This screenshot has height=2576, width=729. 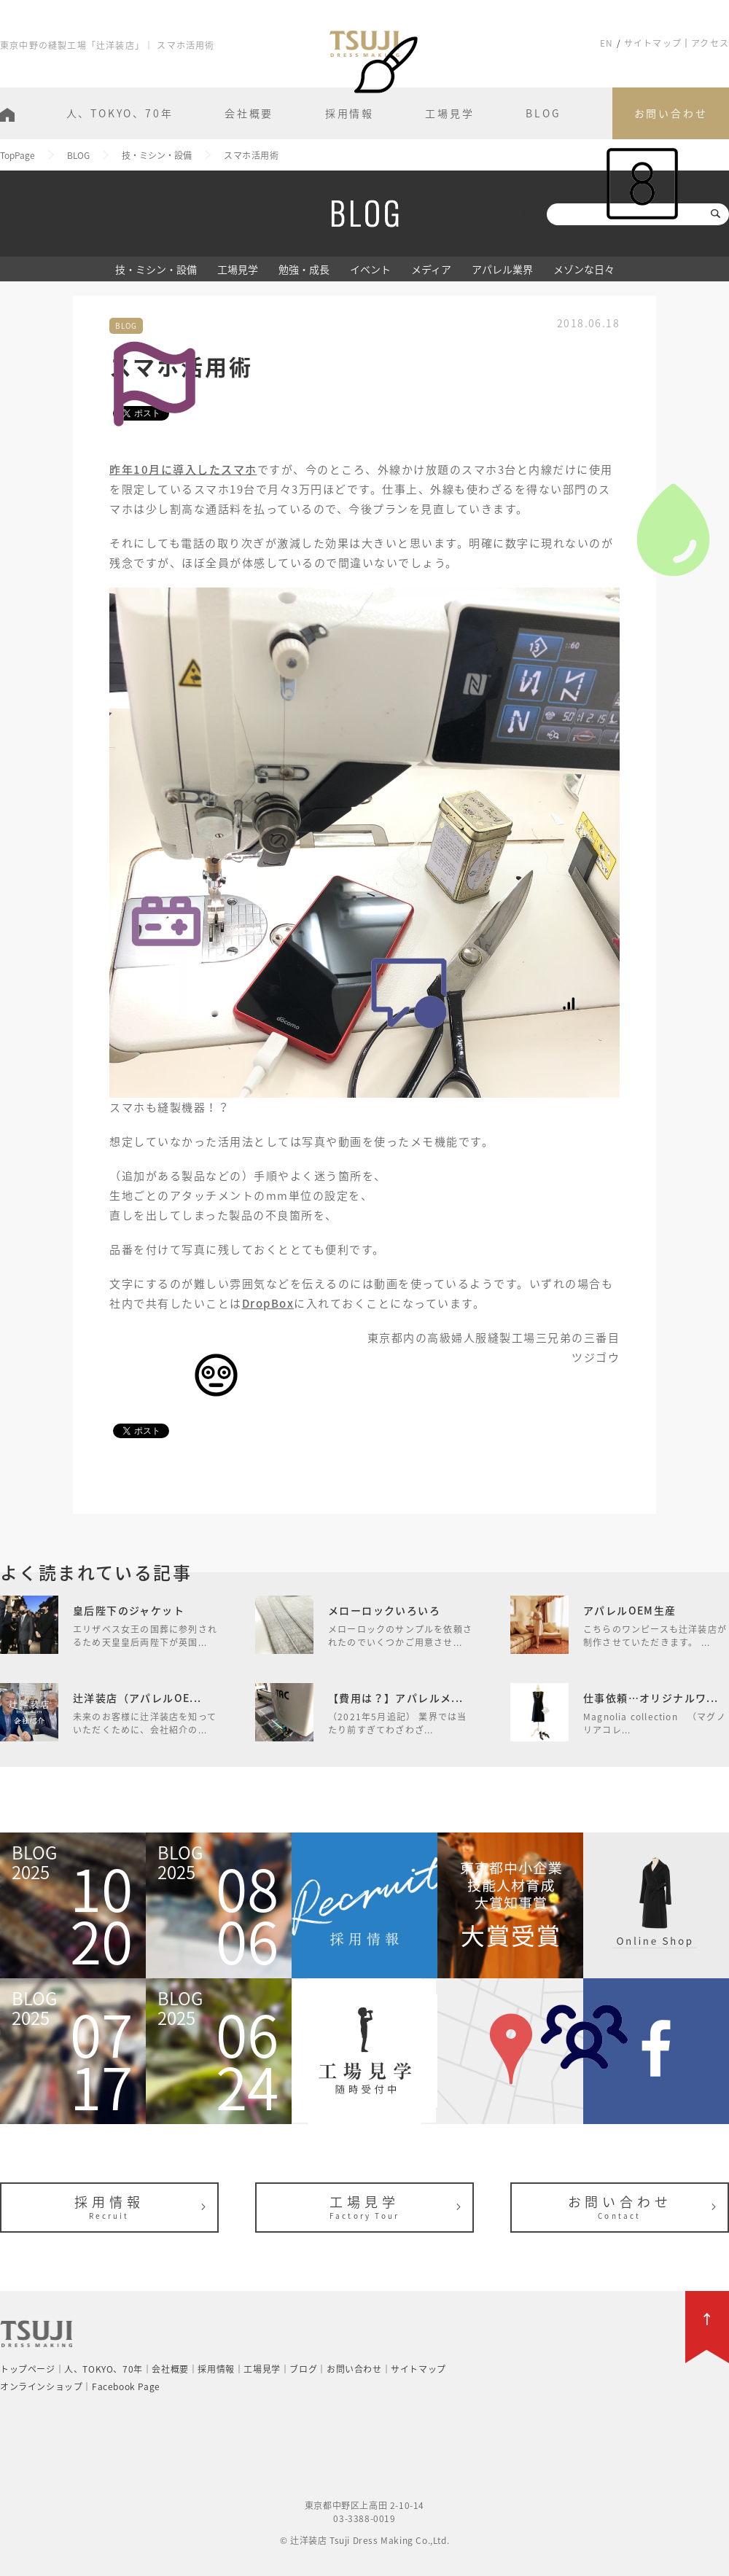 What do you see at coordinates (409, 991) in the screenshot?
I see `view unresolved comments` at bounding box center [409, 991].